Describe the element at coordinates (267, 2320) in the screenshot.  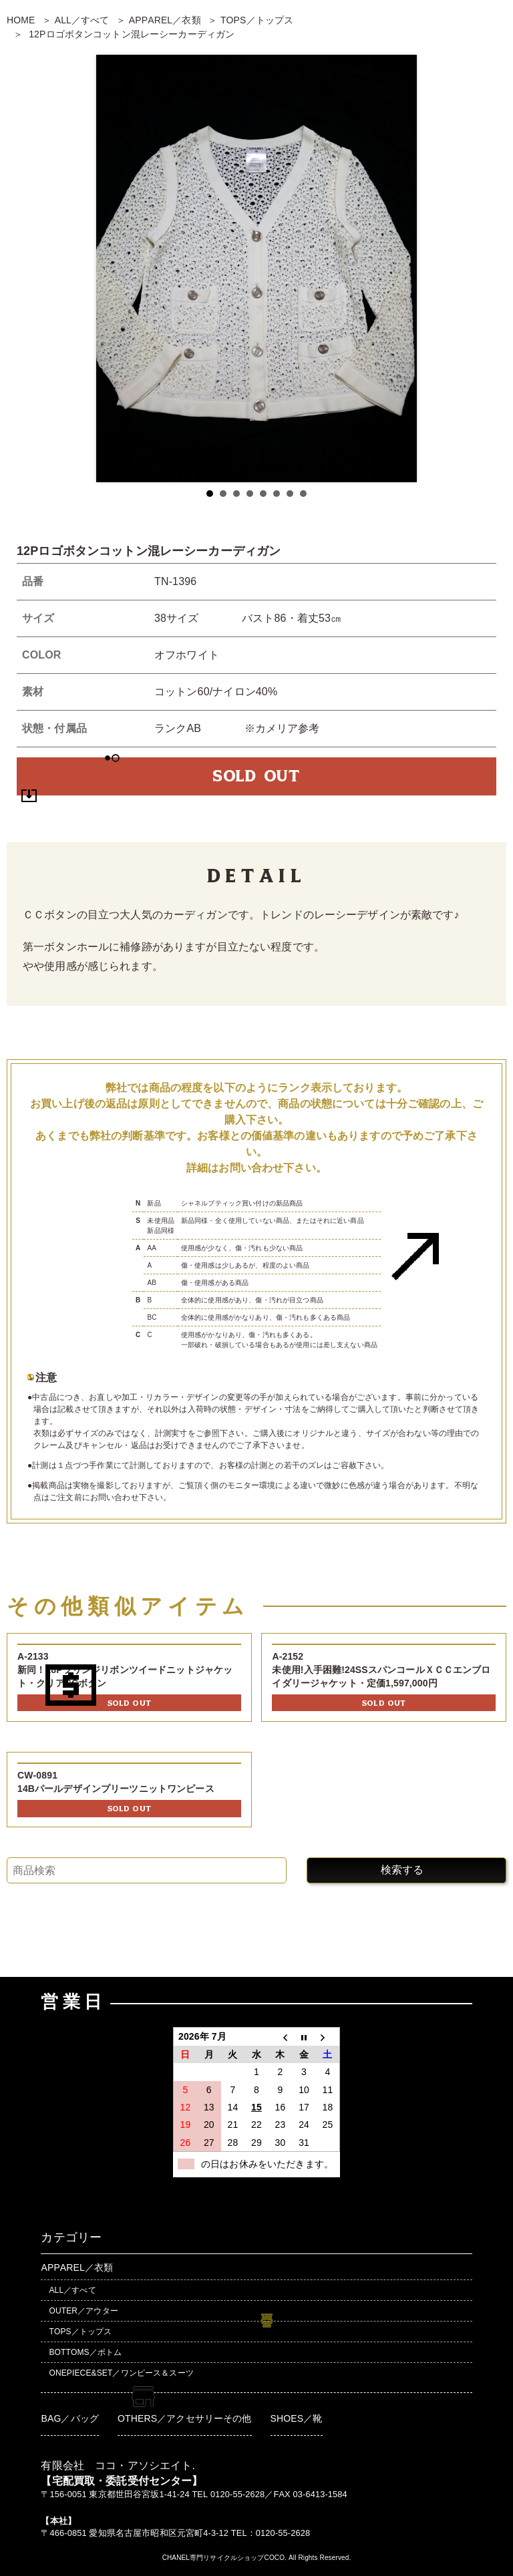
I see `indicates restroom or bathroom location` at that location.